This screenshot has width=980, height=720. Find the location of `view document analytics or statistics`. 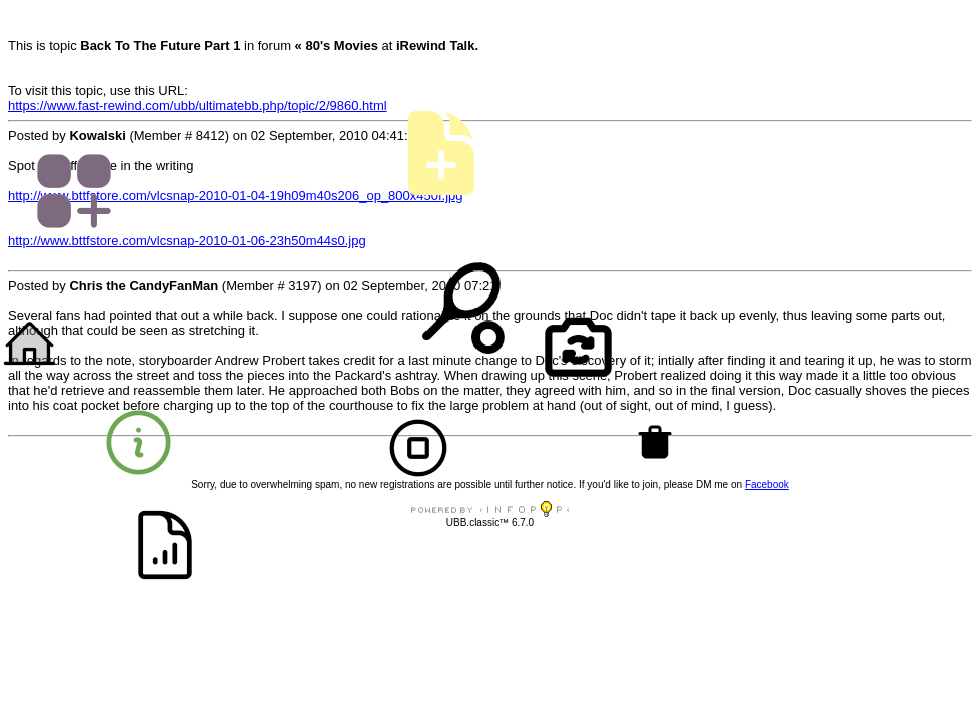

view document analytics or statistics is located at coordinates (165, 545).